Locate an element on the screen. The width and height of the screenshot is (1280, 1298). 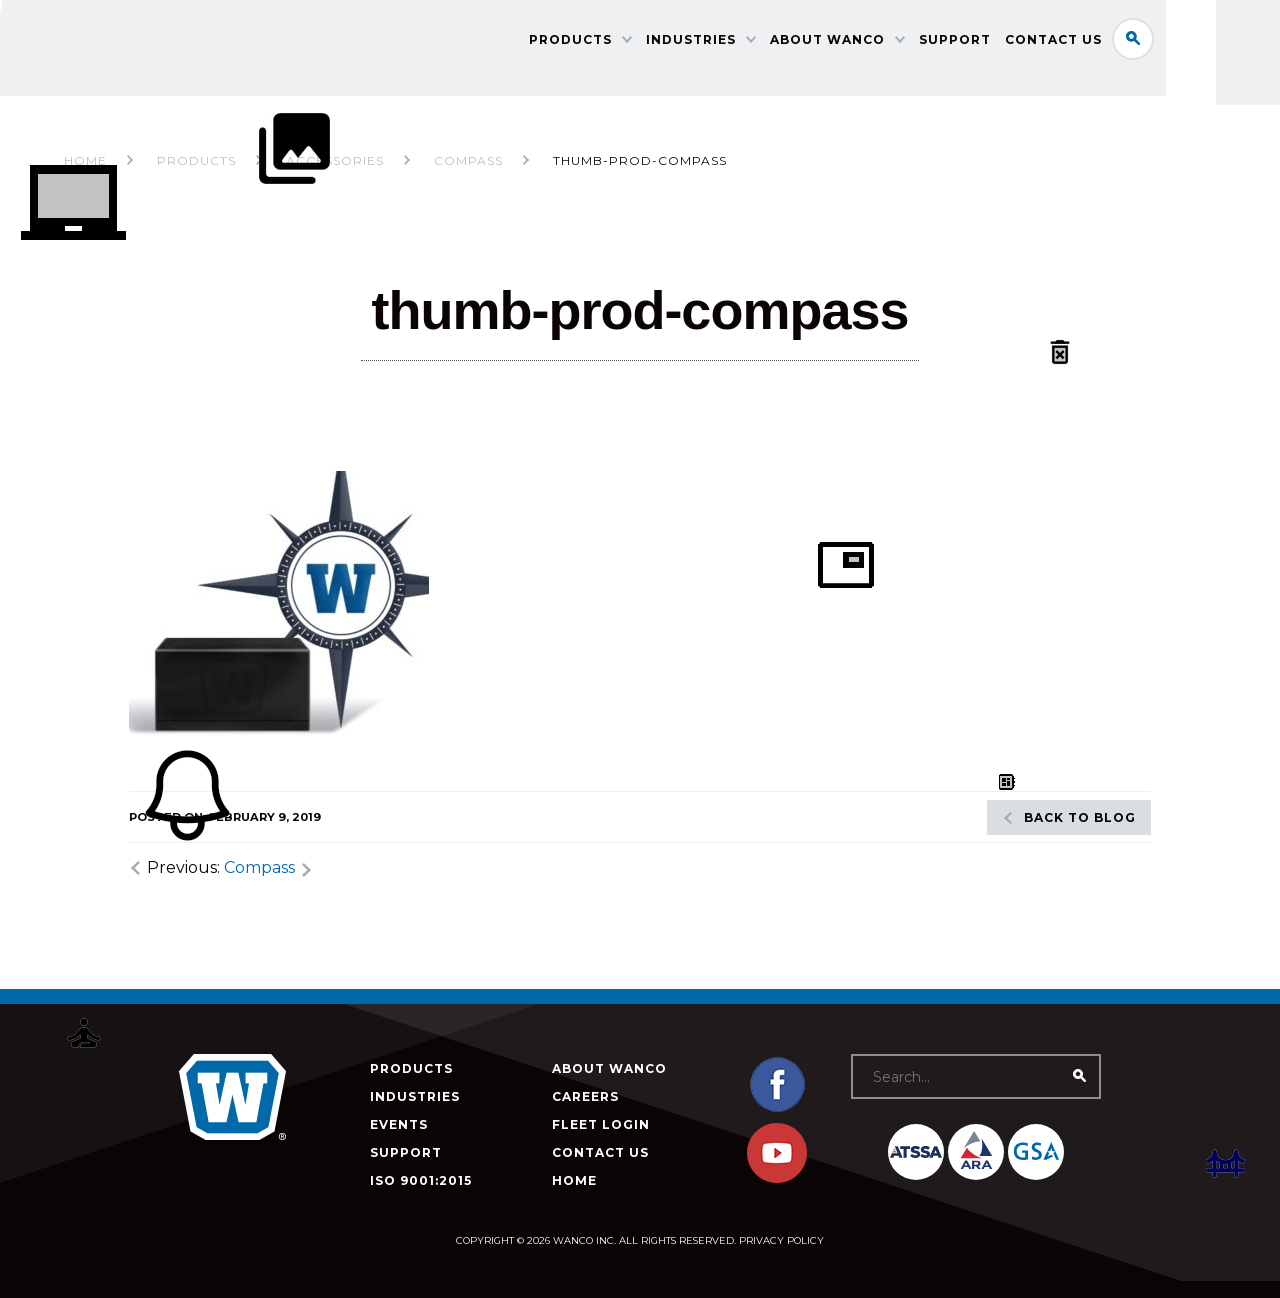
enable picture-in-picture mode is located at coordinates (846, 565).